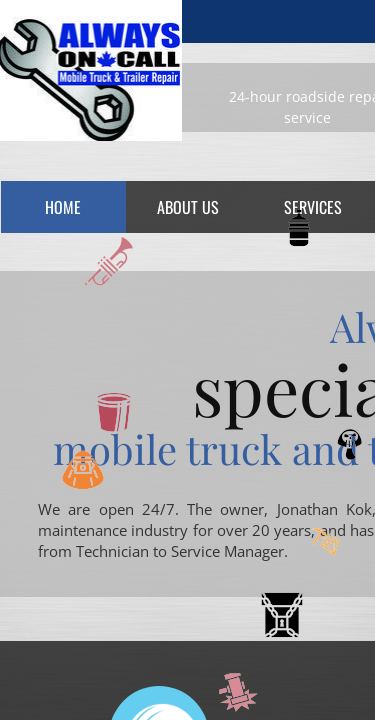 This screenshot has height=720, width=375. Describe the element at coordinates (114, 406) in the screenshot. I see `empty trash or recycle bin` at that location.